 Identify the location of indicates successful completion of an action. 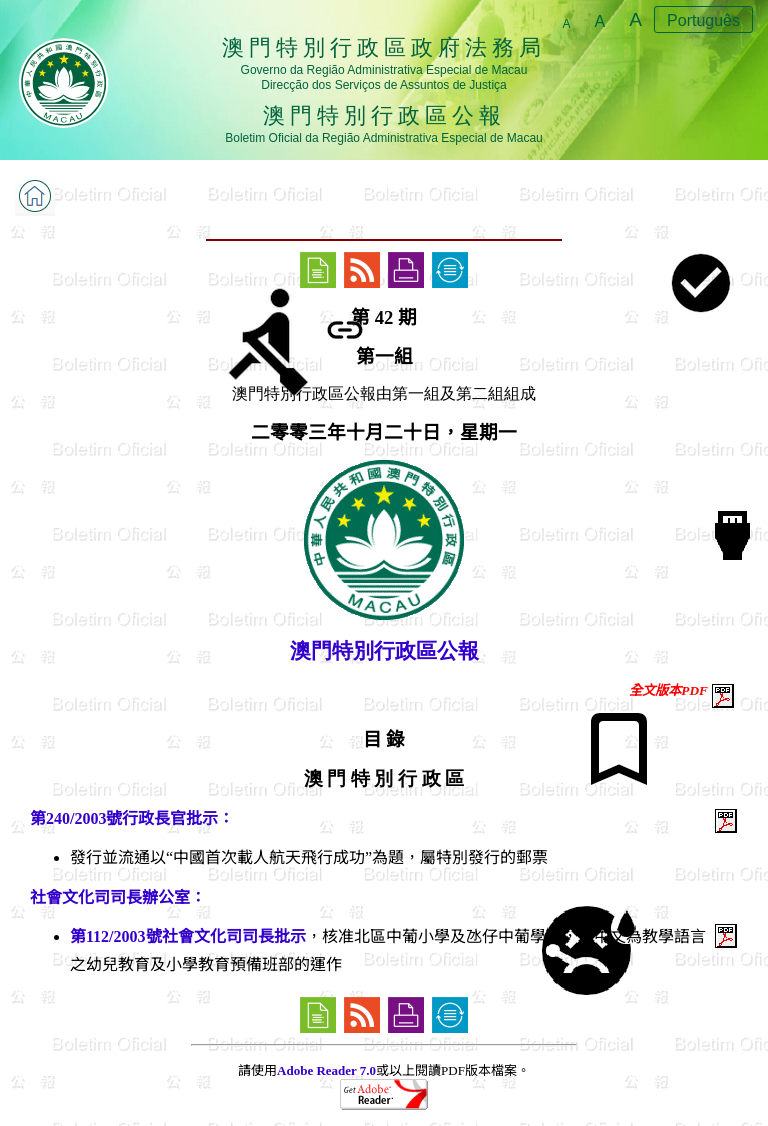
(701, 283).